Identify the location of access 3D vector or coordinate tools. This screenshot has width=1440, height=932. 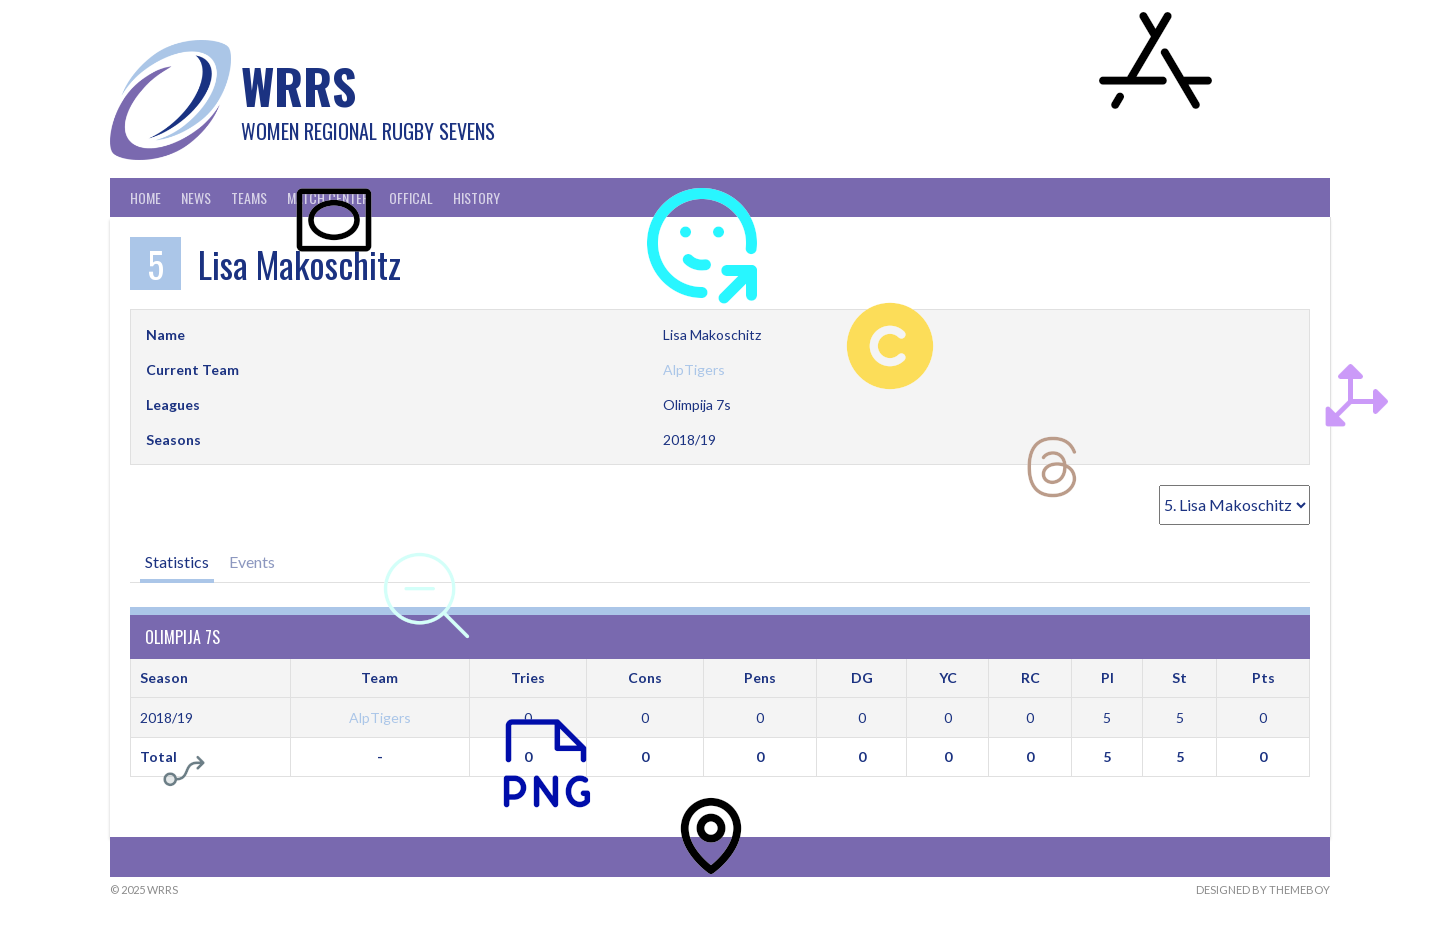
(1353, 399).